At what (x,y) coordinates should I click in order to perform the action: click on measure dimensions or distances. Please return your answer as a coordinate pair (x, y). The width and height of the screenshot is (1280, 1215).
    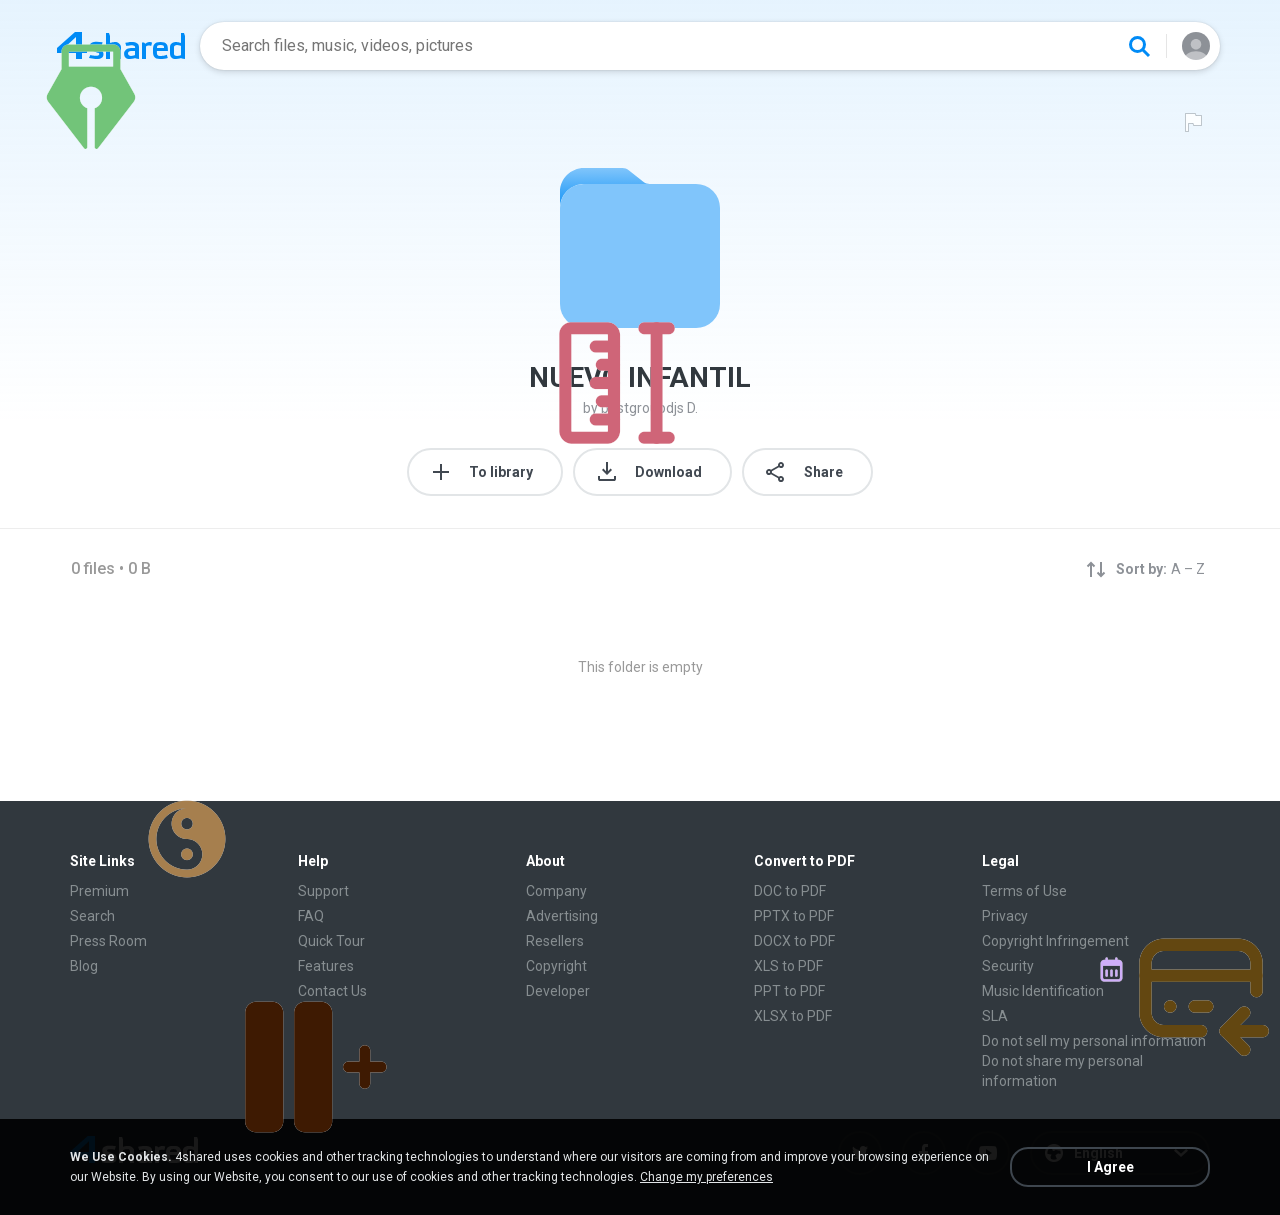
    Looking at the image, I should click on (614, 383).